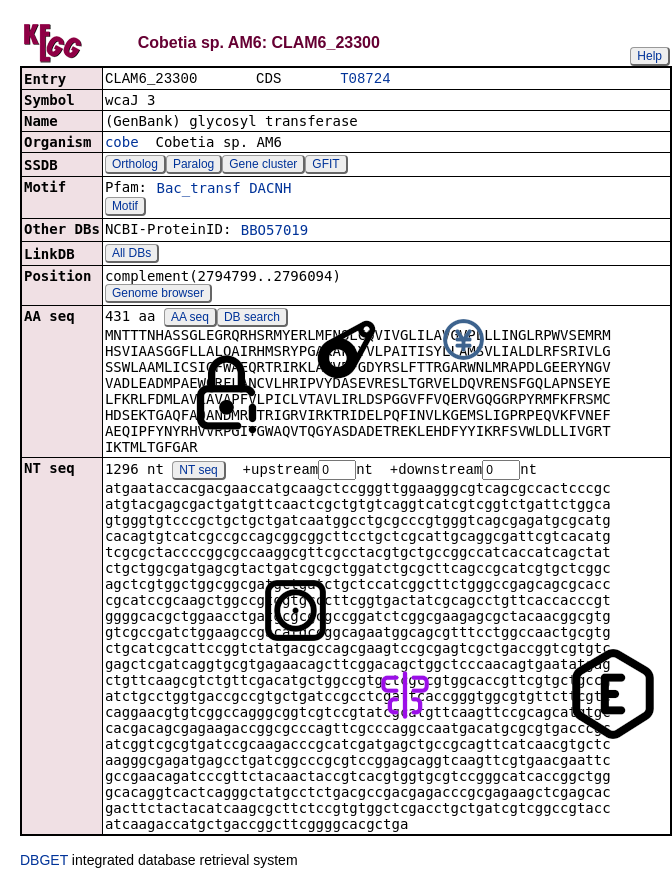 This screenshot has width=672, height=891. I want to click on app icon or logo featuring the letter E, so click(613, 694).